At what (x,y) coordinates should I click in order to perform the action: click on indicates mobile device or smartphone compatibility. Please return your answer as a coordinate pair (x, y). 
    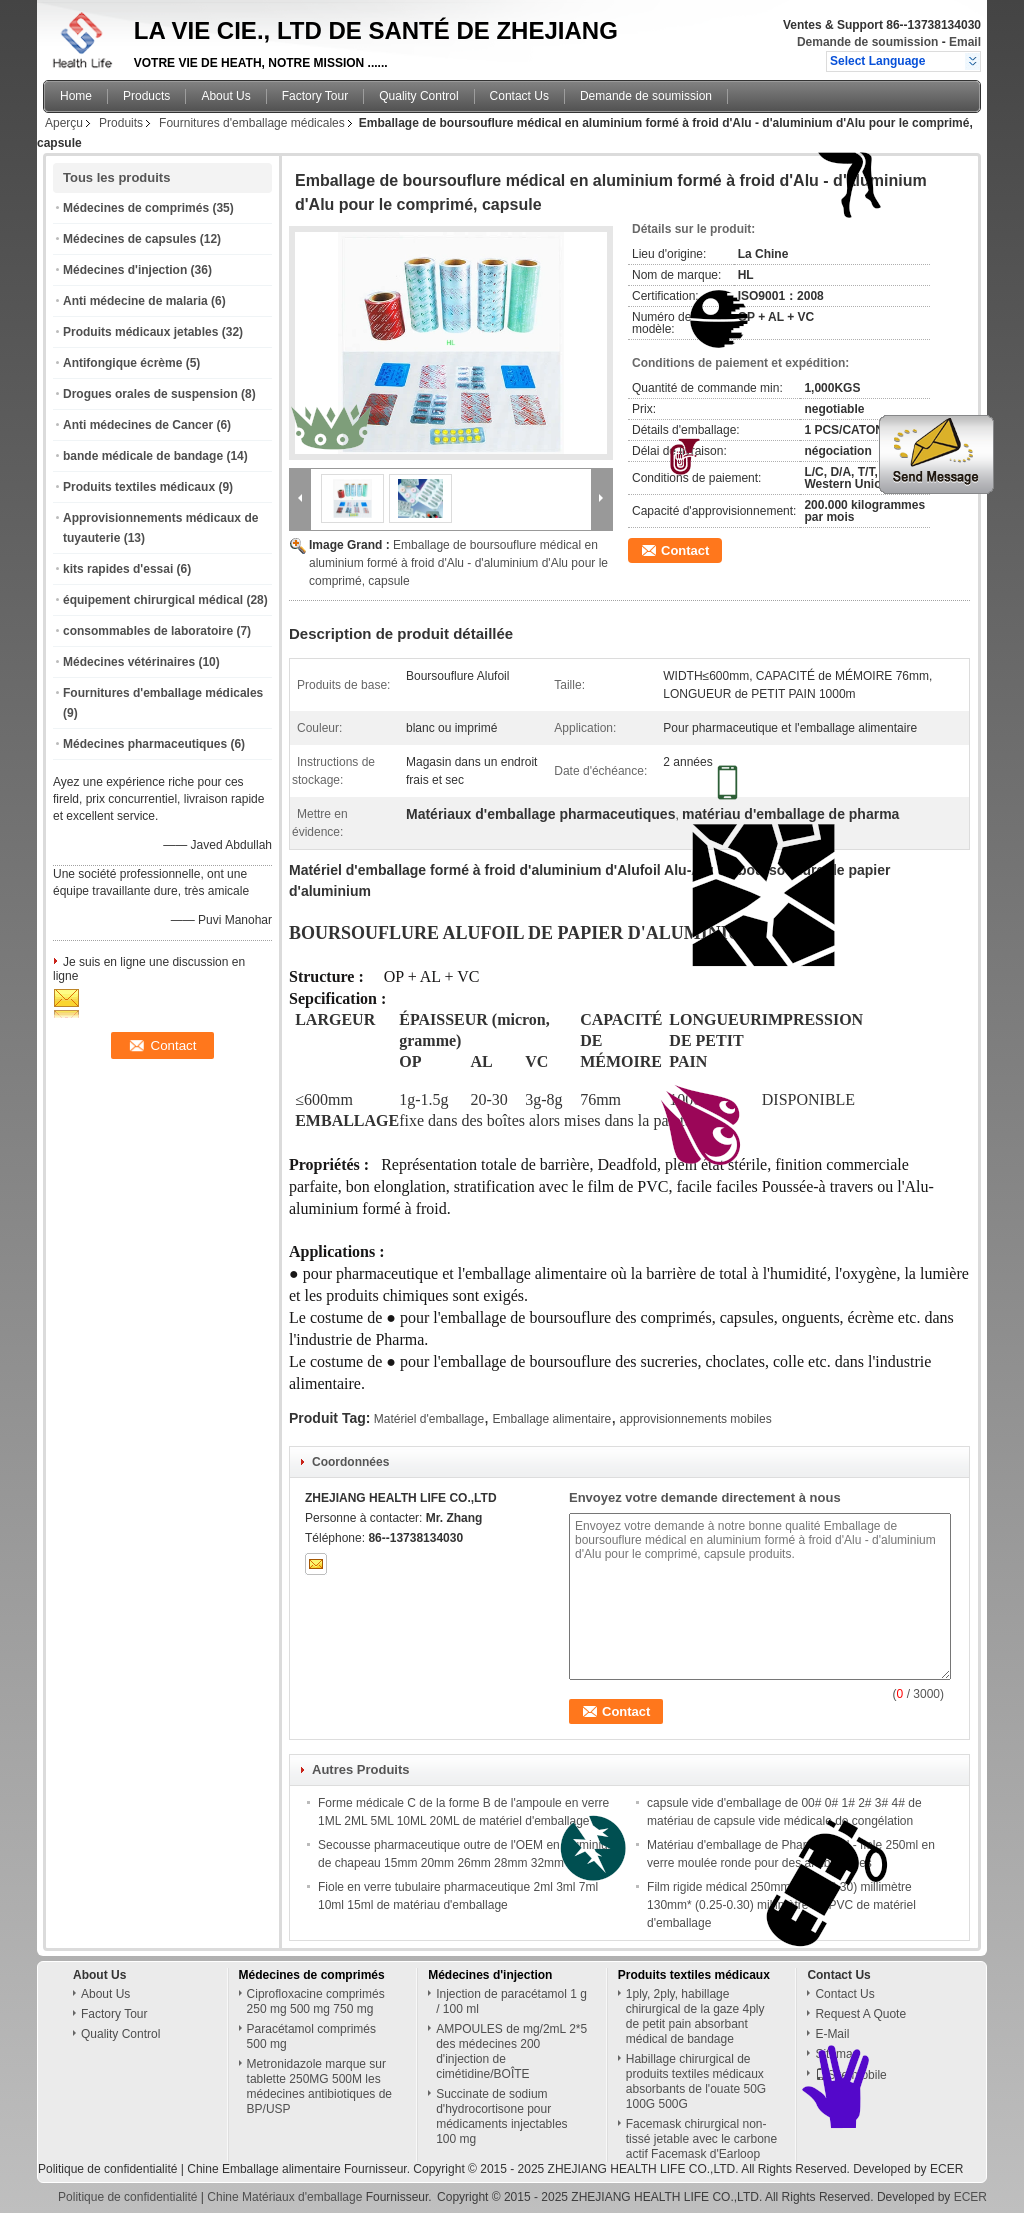
    Looking at the image, I should click on (727, 782).